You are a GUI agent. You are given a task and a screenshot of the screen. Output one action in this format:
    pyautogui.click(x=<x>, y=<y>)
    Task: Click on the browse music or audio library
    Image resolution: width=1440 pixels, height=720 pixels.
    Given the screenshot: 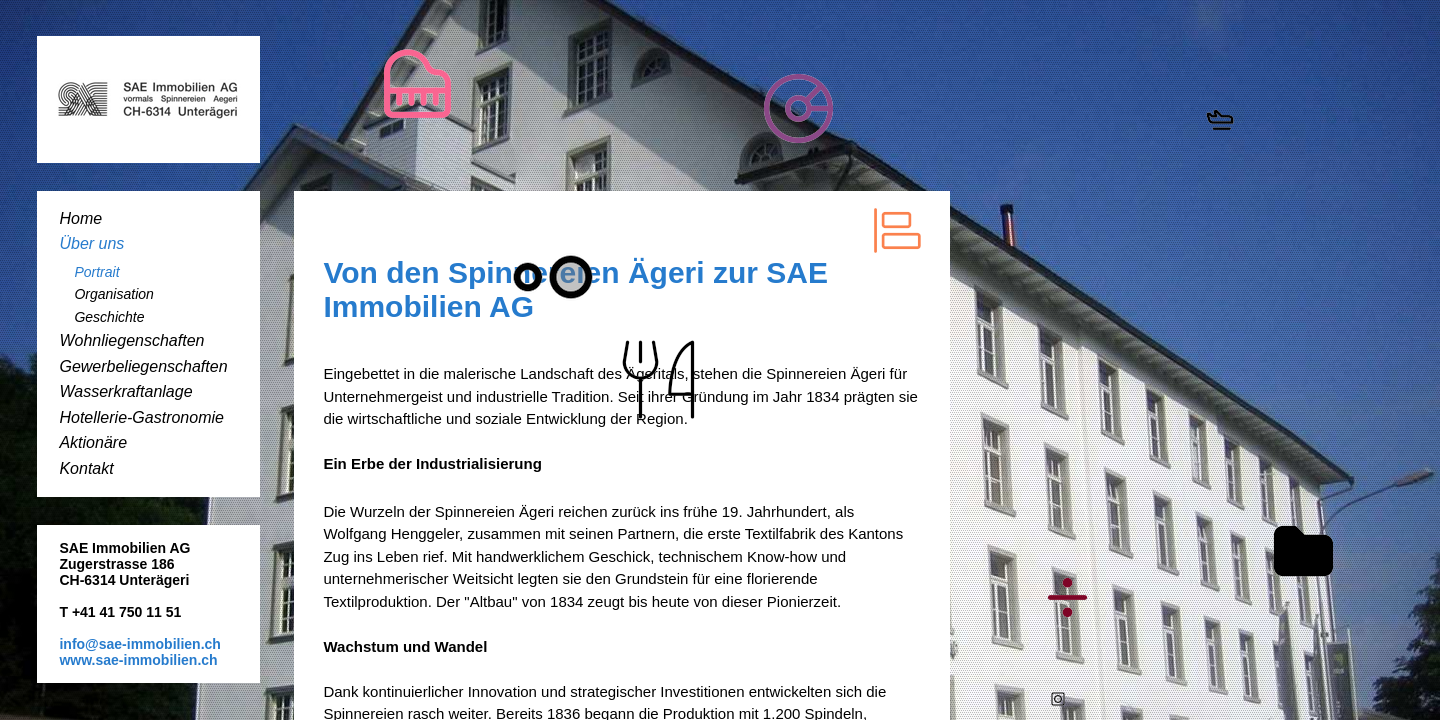 What is the action you would take?
    pyautogui.click(x=1058, y=699)
    